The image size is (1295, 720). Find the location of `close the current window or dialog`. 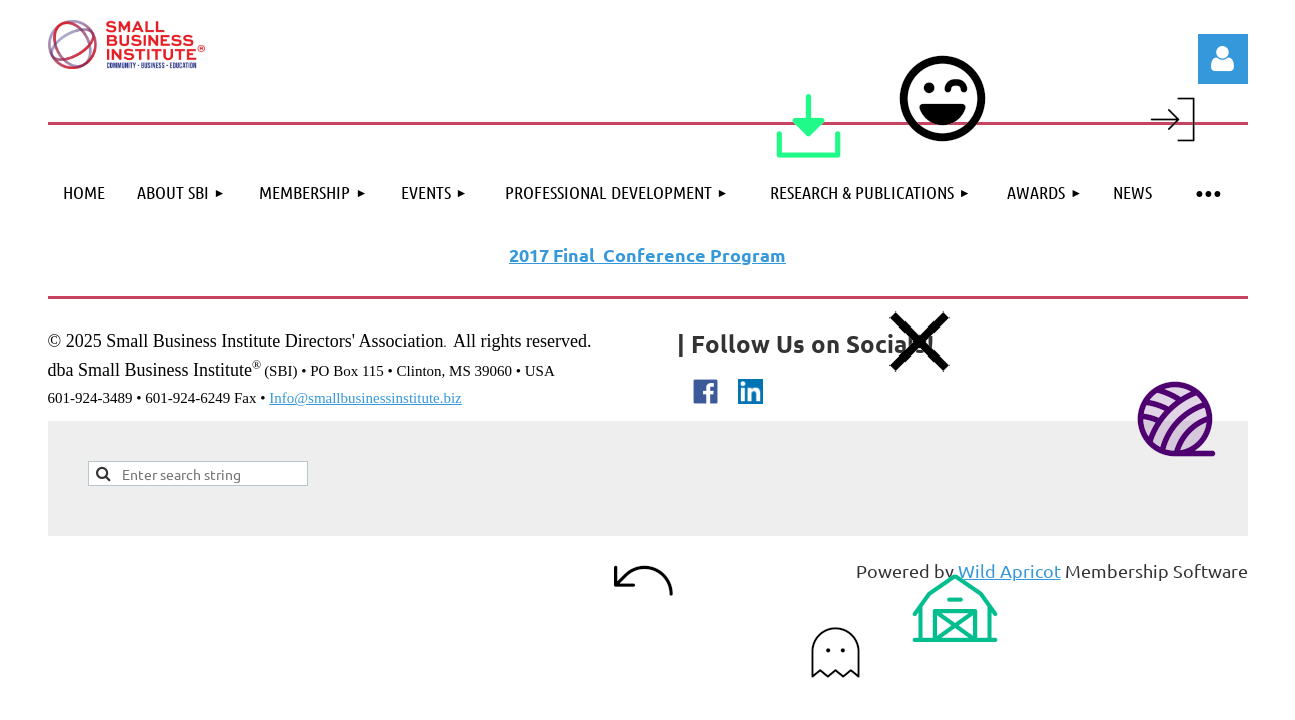

close the current window or dialog is located at coordinates (919, 341).